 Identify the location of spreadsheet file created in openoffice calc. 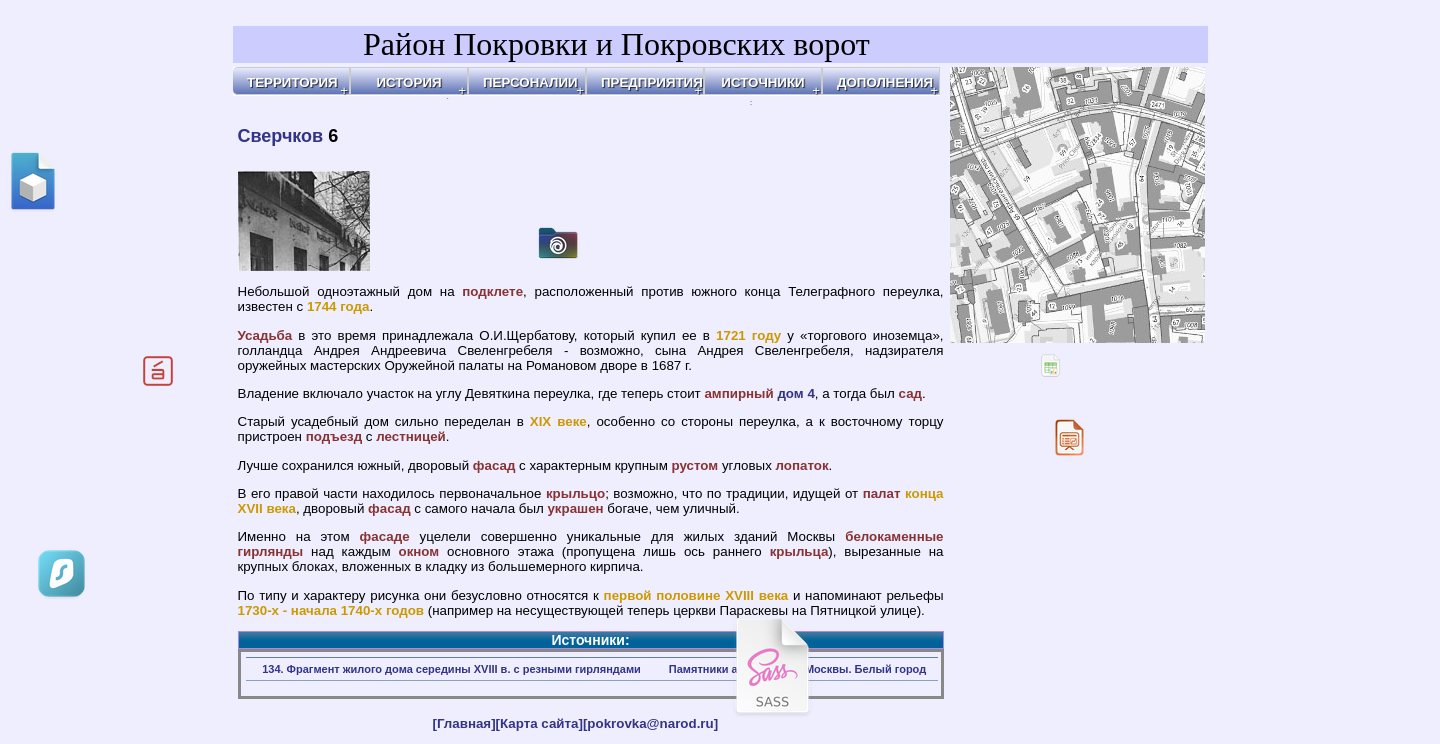
(1050, 365).